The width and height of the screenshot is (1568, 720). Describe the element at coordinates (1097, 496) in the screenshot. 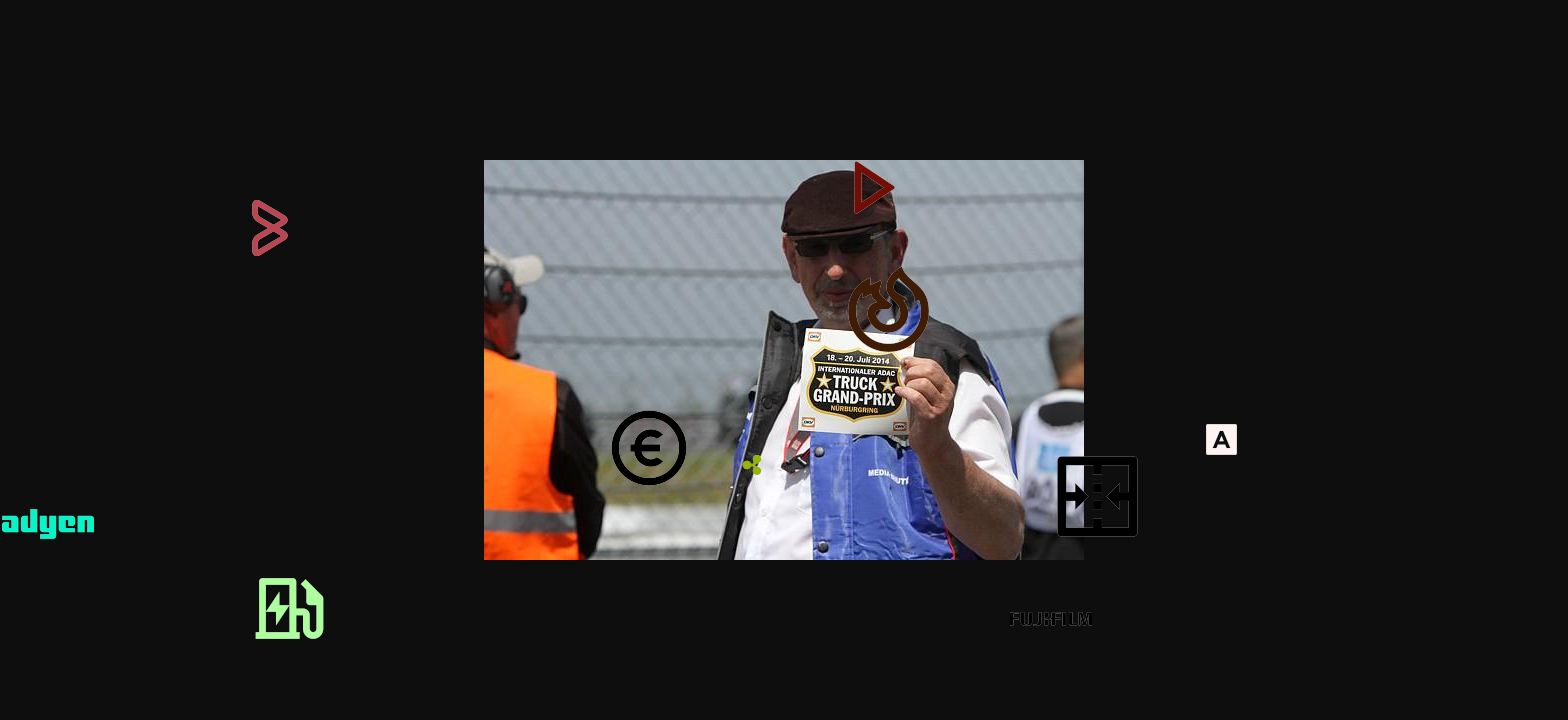

I see `merge selected cells horizontally in a table` at that location.